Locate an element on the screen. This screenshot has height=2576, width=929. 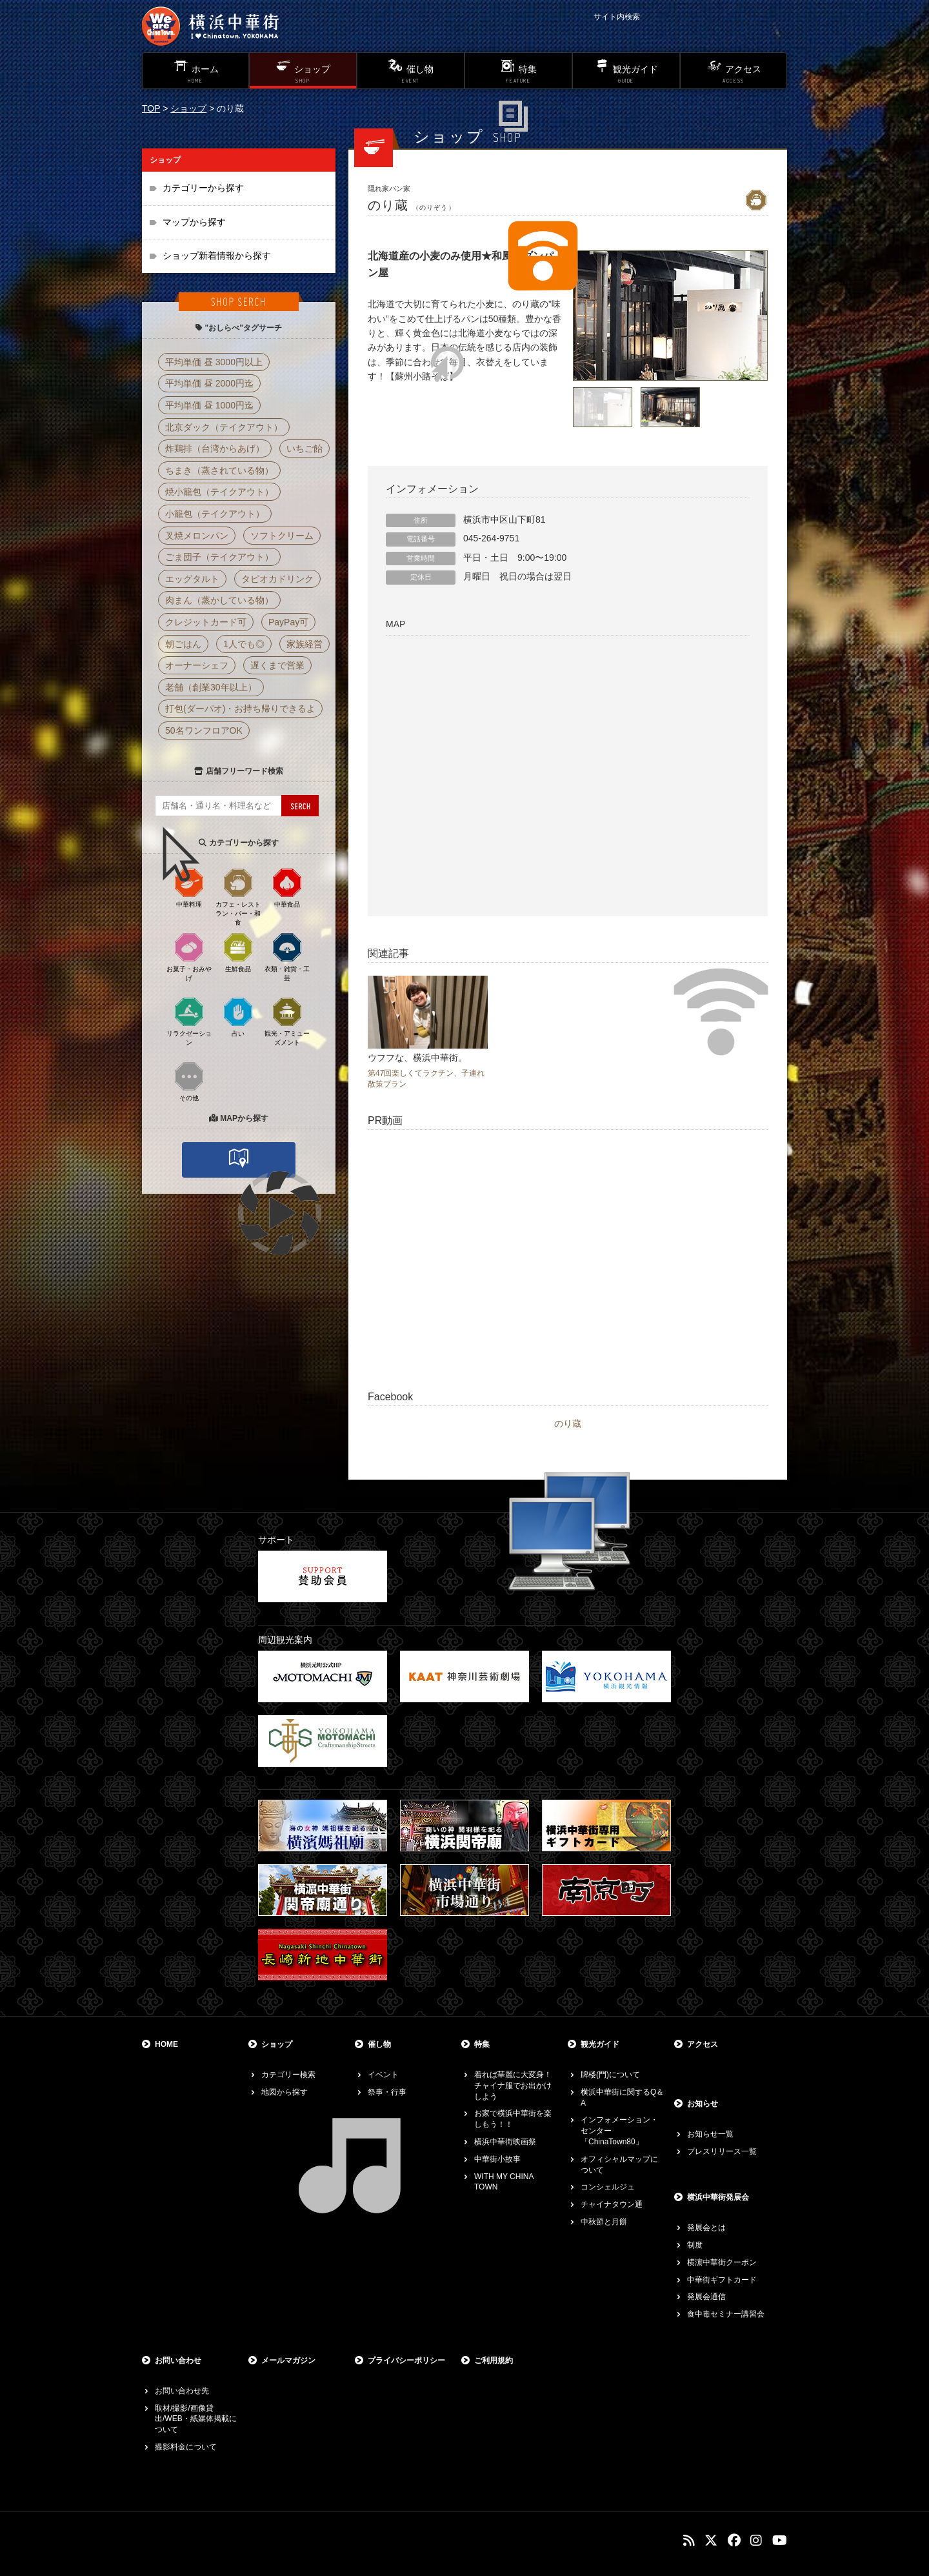
switch to paged view mode is located at coordinates (512, 116).